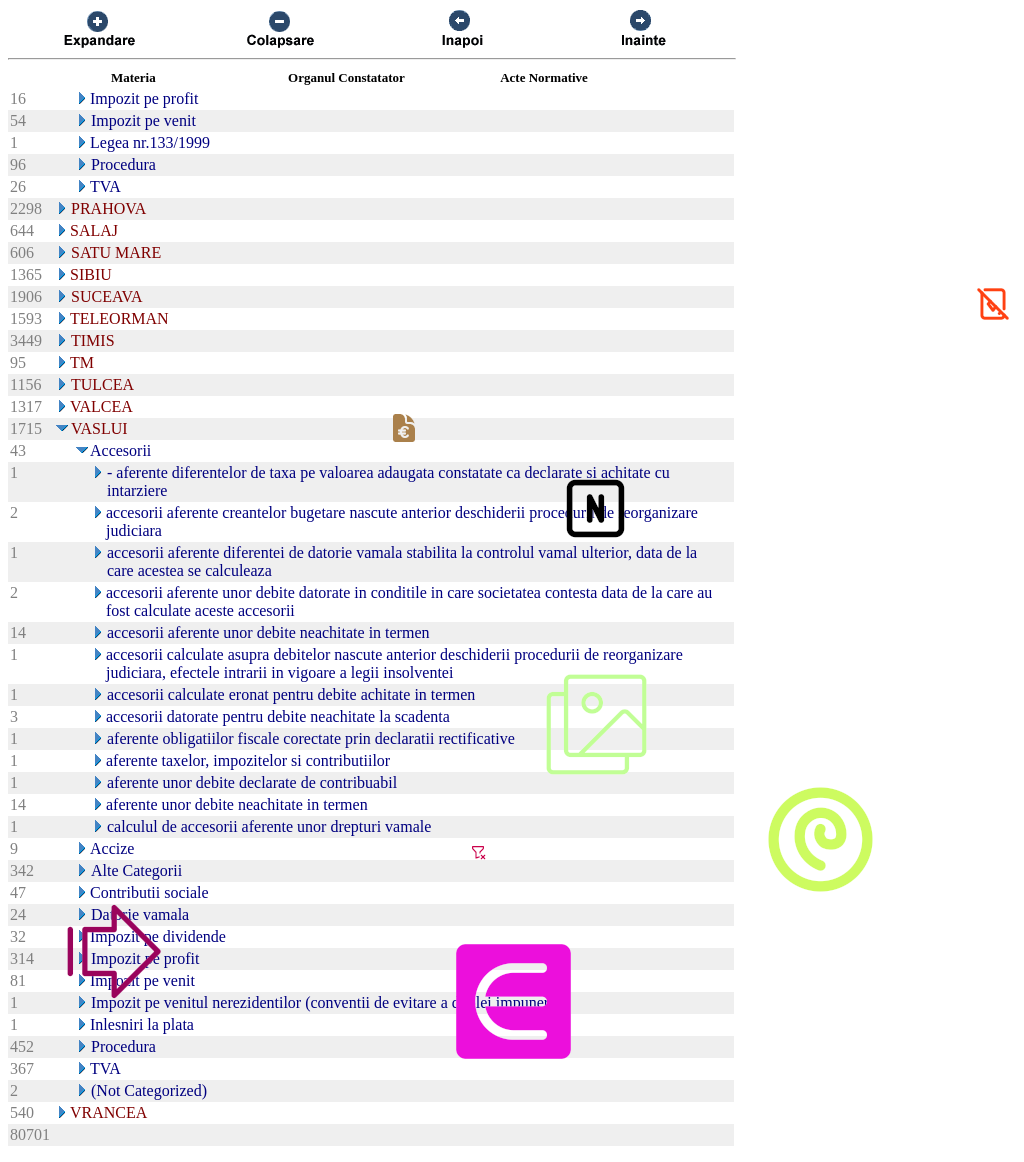 The width and height of the screenshot is (1024, 1162). What do you see at coordinates (993, 304) in the screenshot?
I see `playing cards disabled or unavailable` at bounding box center [993, 304].